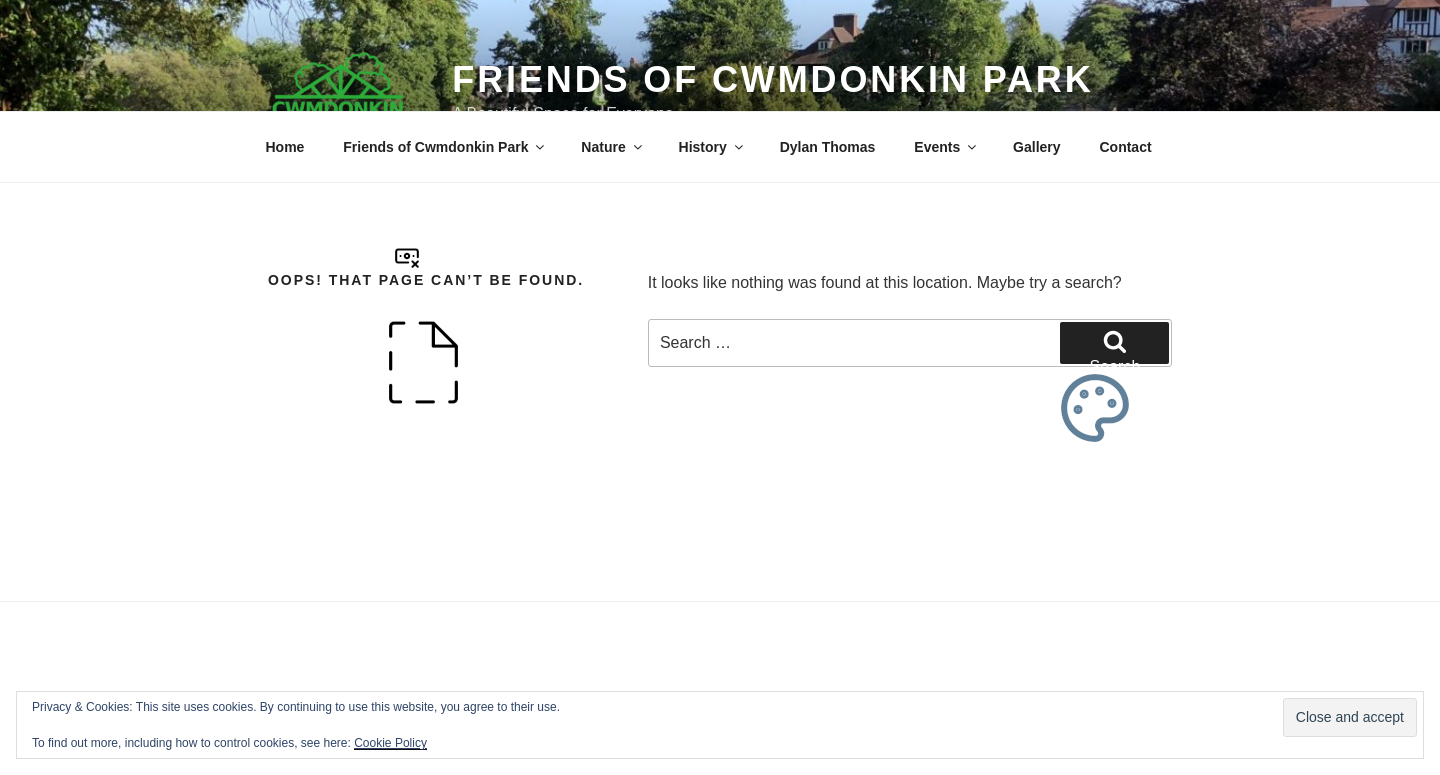  Describe the element at coordinates (423, 362) in the screenshot. I see `upload or select a file` at that location.